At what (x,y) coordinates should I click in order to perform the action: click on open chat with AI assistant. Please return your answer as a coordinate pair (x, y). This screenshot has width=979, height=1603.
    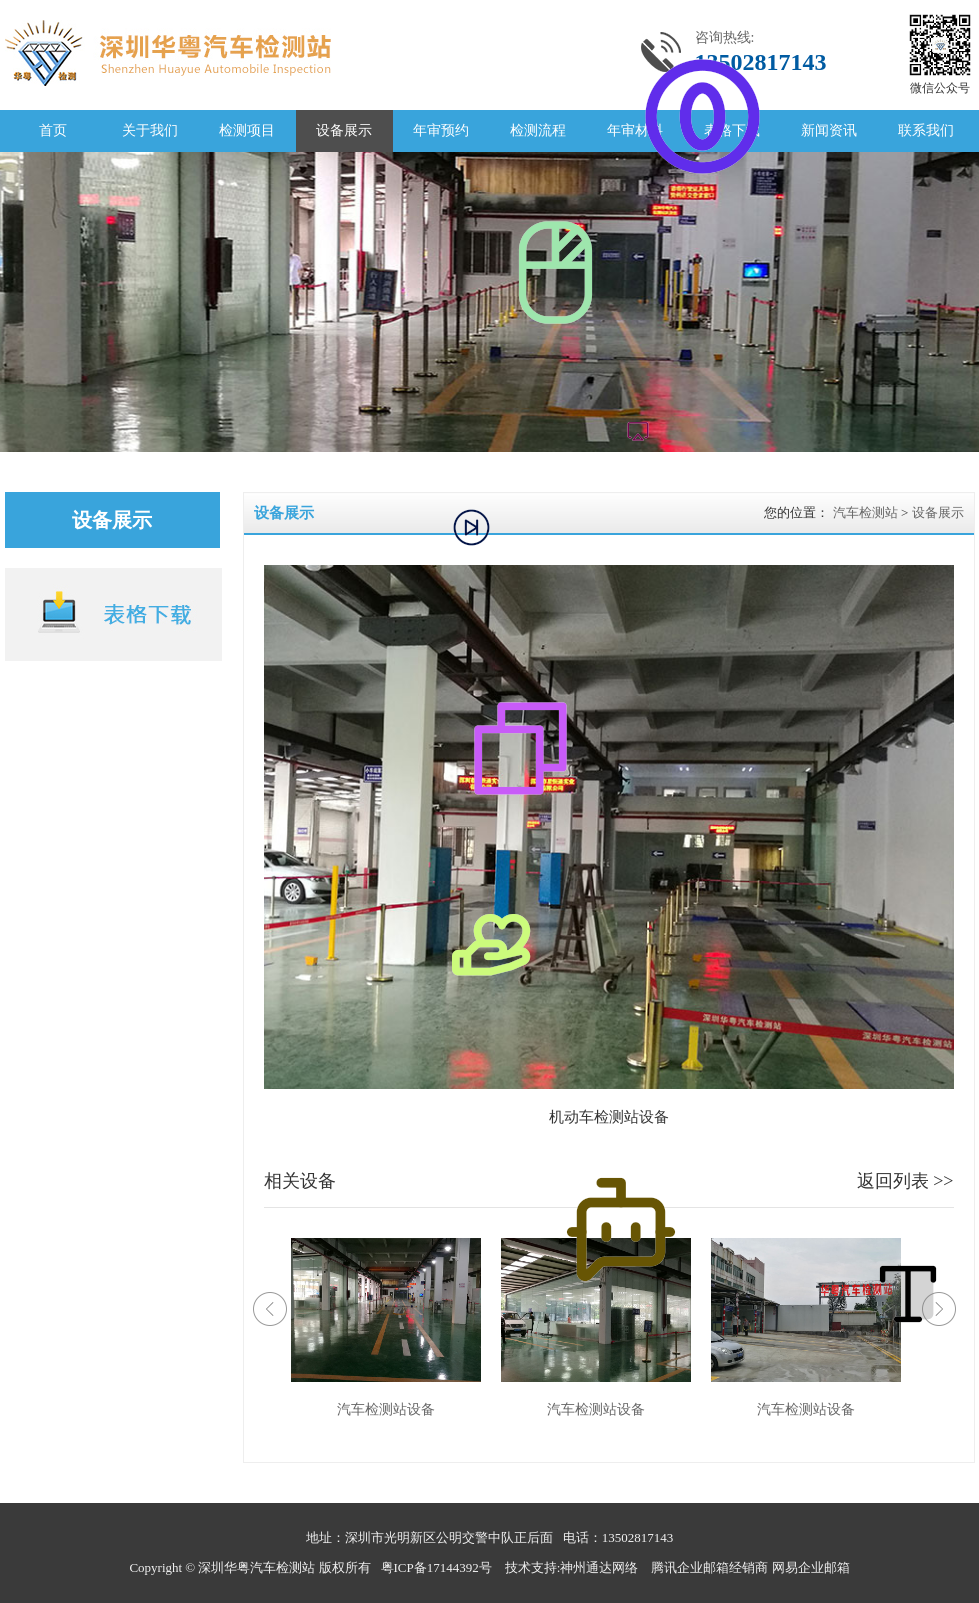
    Looking at the image, I should click on (621, 1232).